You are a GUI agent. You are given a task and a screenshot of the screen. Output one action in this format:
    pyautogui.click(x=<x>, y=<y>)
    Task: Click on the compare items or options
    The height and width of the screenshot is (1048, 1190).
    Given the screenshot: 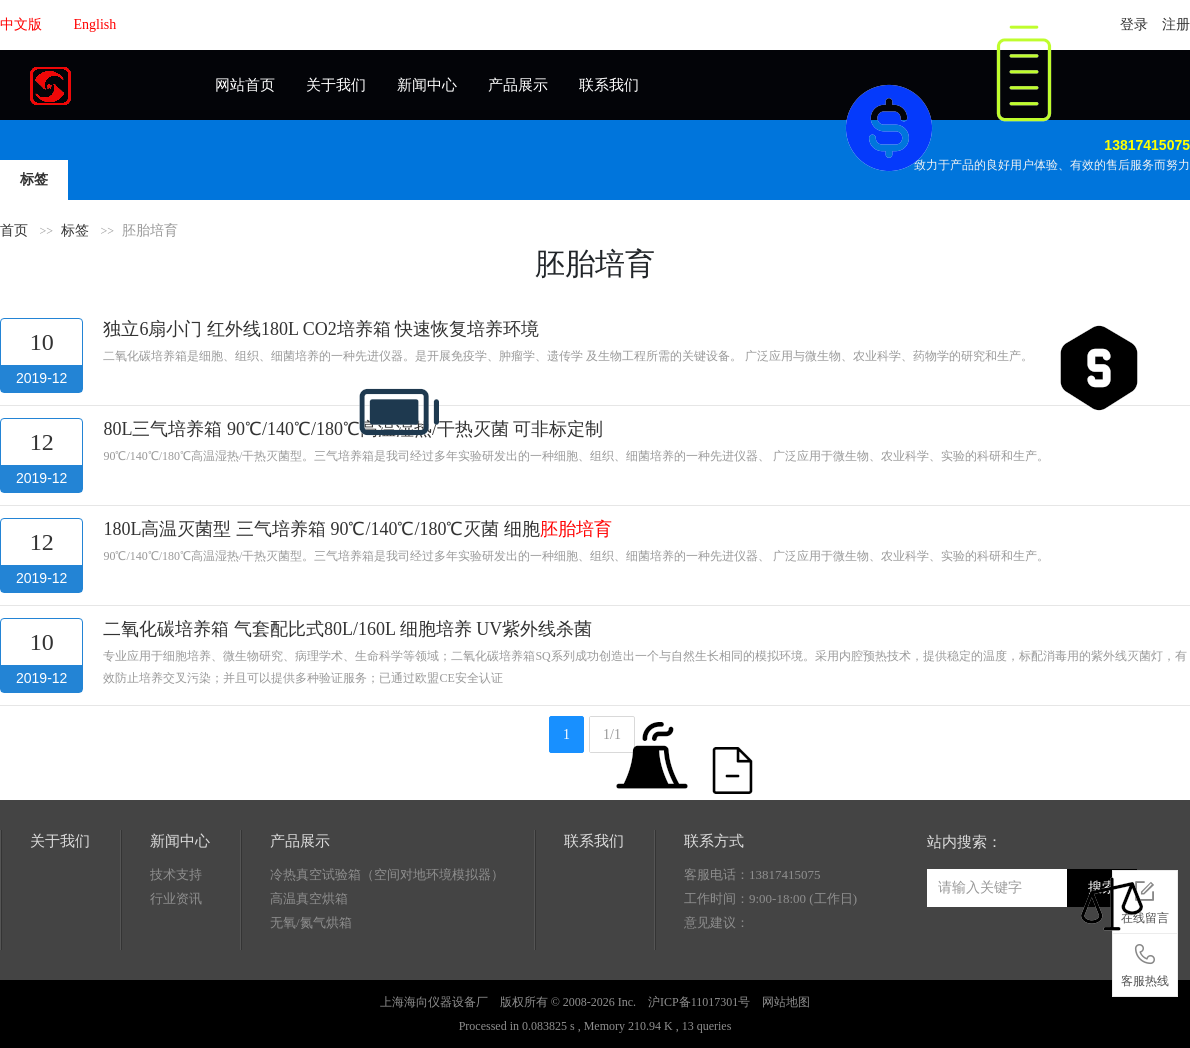 What is the action you would take?
    pyautogui.click(x=1112, y=904)
    